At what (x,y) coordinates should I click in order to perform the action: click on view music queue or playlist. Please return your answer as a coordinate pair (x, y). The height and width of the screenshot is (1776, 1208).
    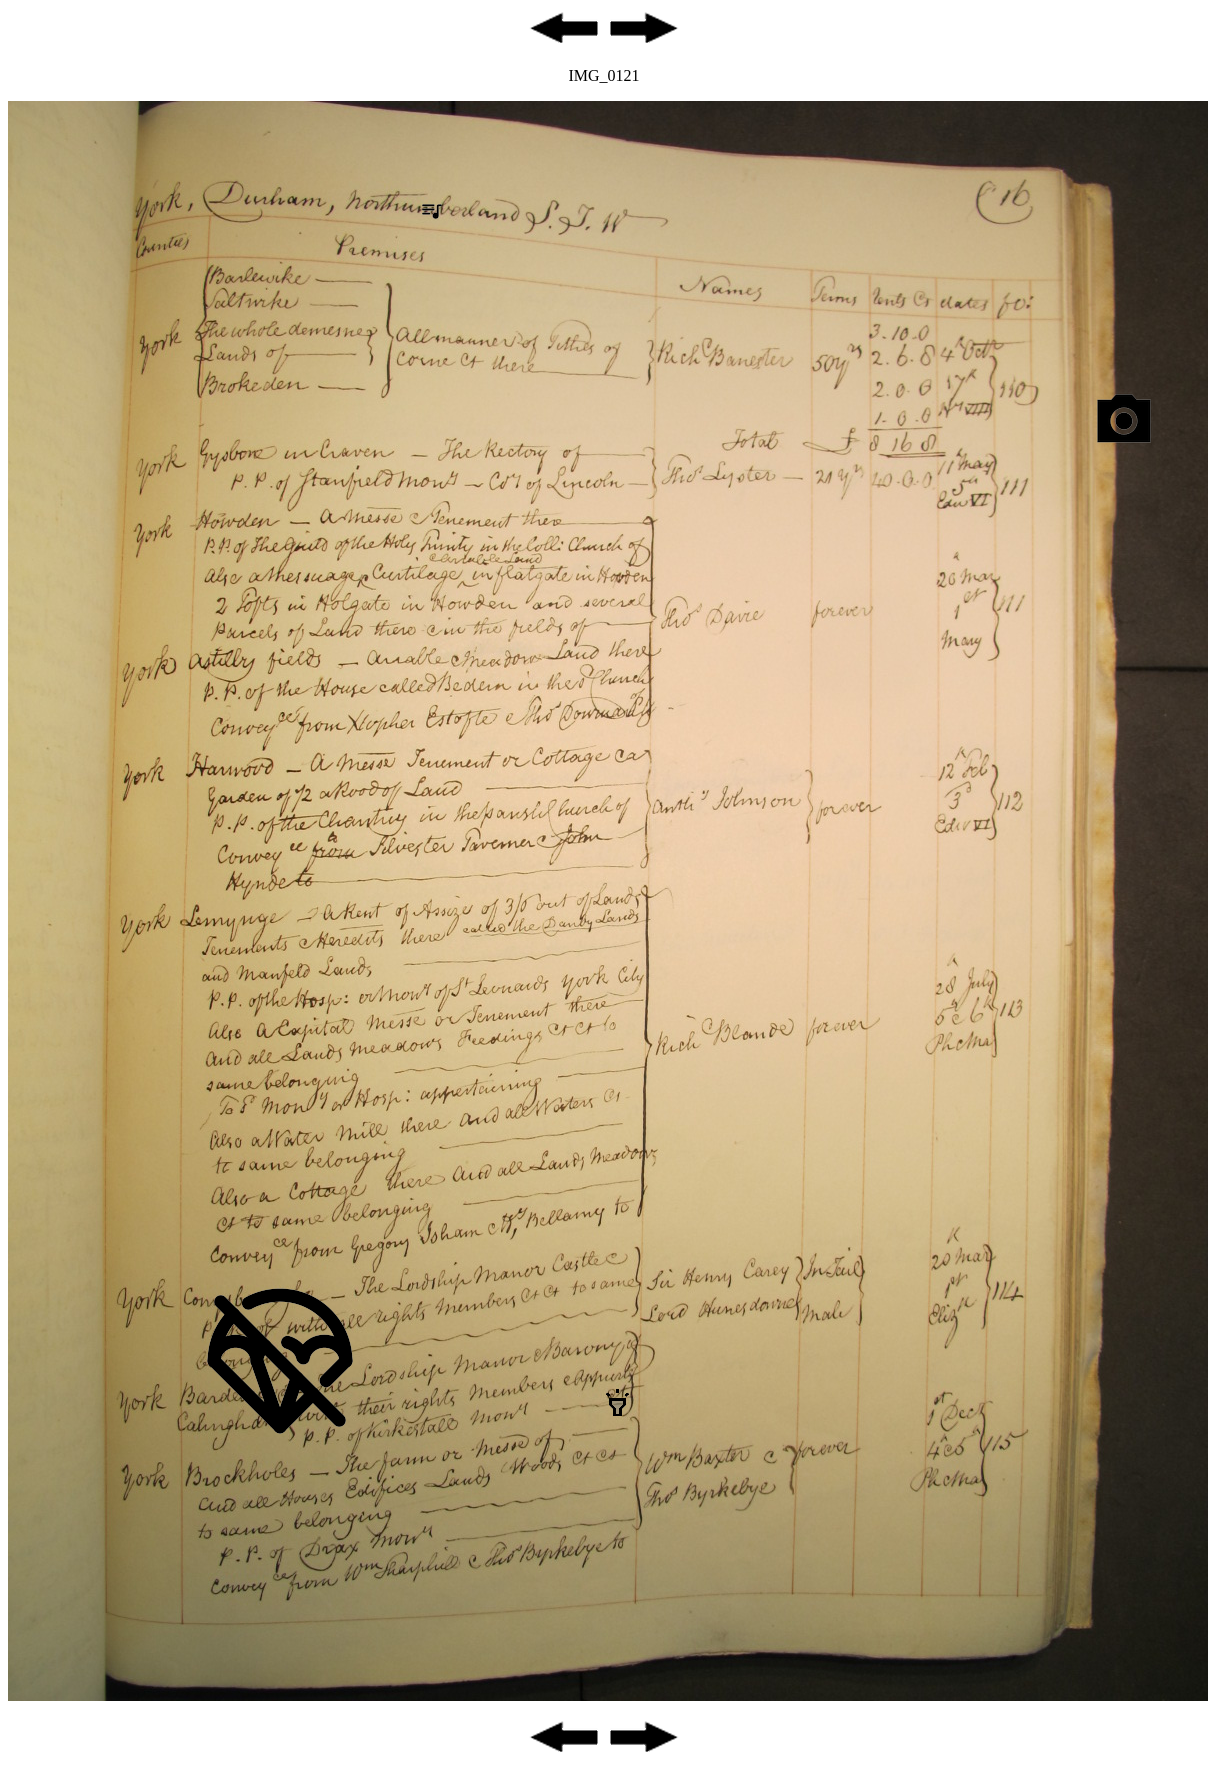
    Looking at the image, I should click on (431, 210).